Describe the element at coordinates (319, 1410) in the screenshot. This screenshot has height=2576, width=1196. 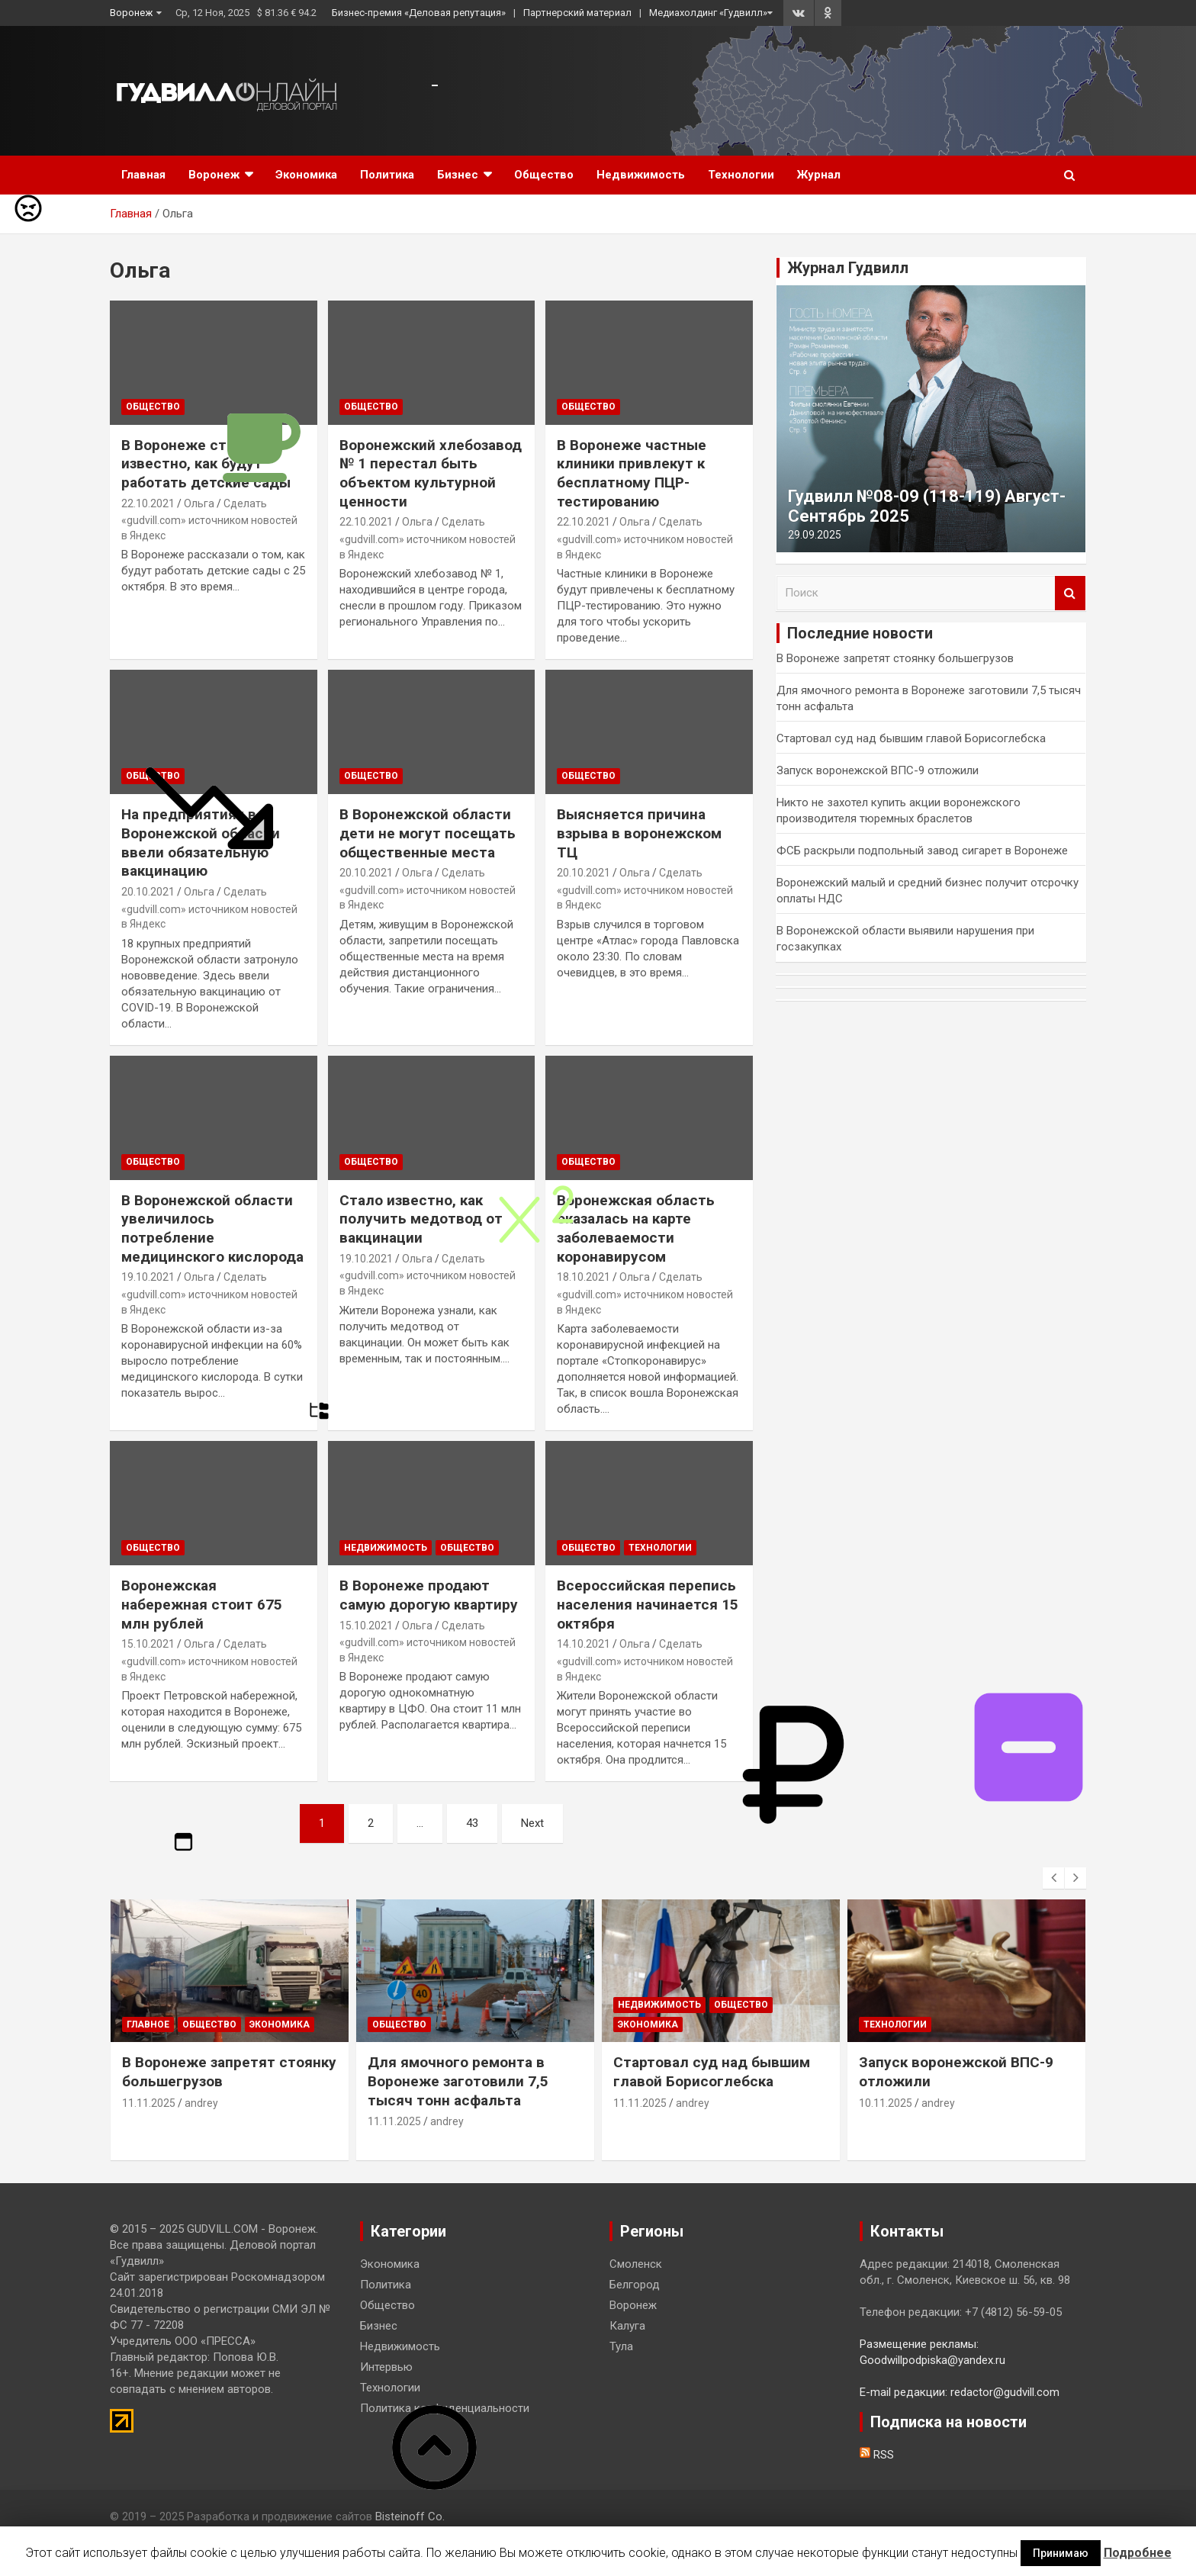
I see `browse folder hierarchy` at that location.